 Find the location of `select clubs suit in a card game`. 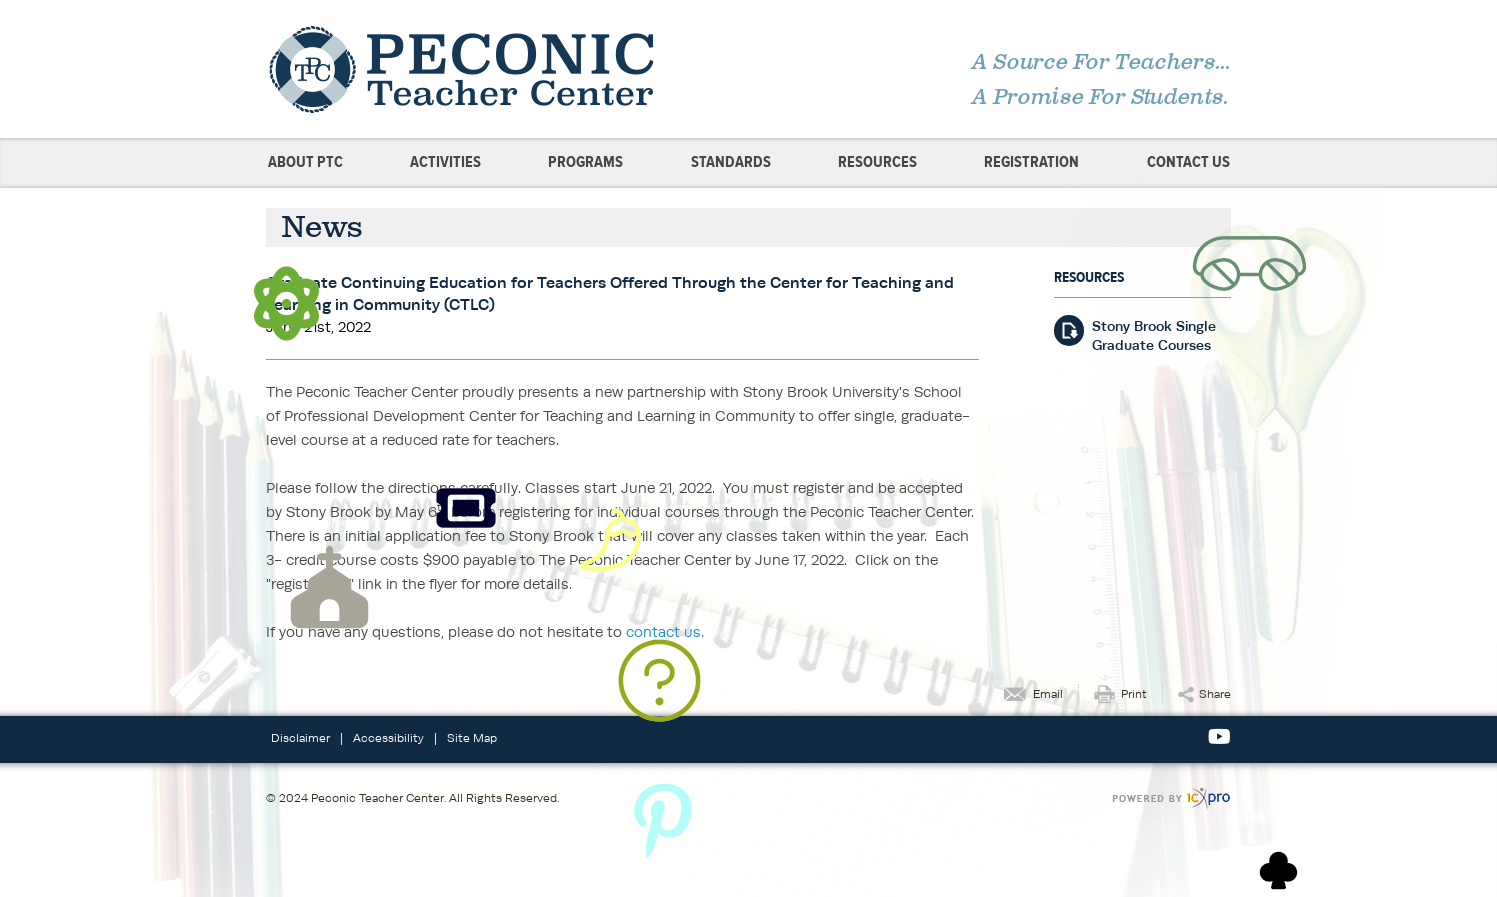

select clubs suit in a card game is located at coordinates (1278, 870).